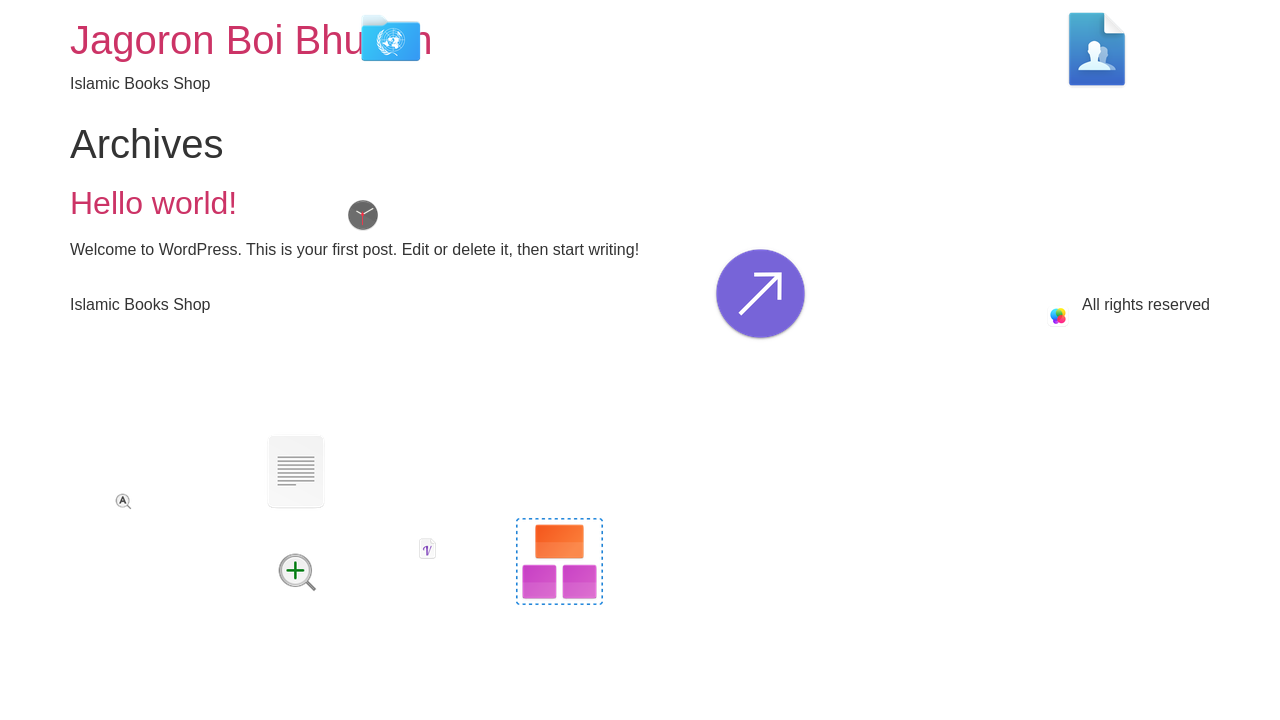  Describe the element at coordinates (363, 215) in the screenshot. I see `open the clock application` at that location.